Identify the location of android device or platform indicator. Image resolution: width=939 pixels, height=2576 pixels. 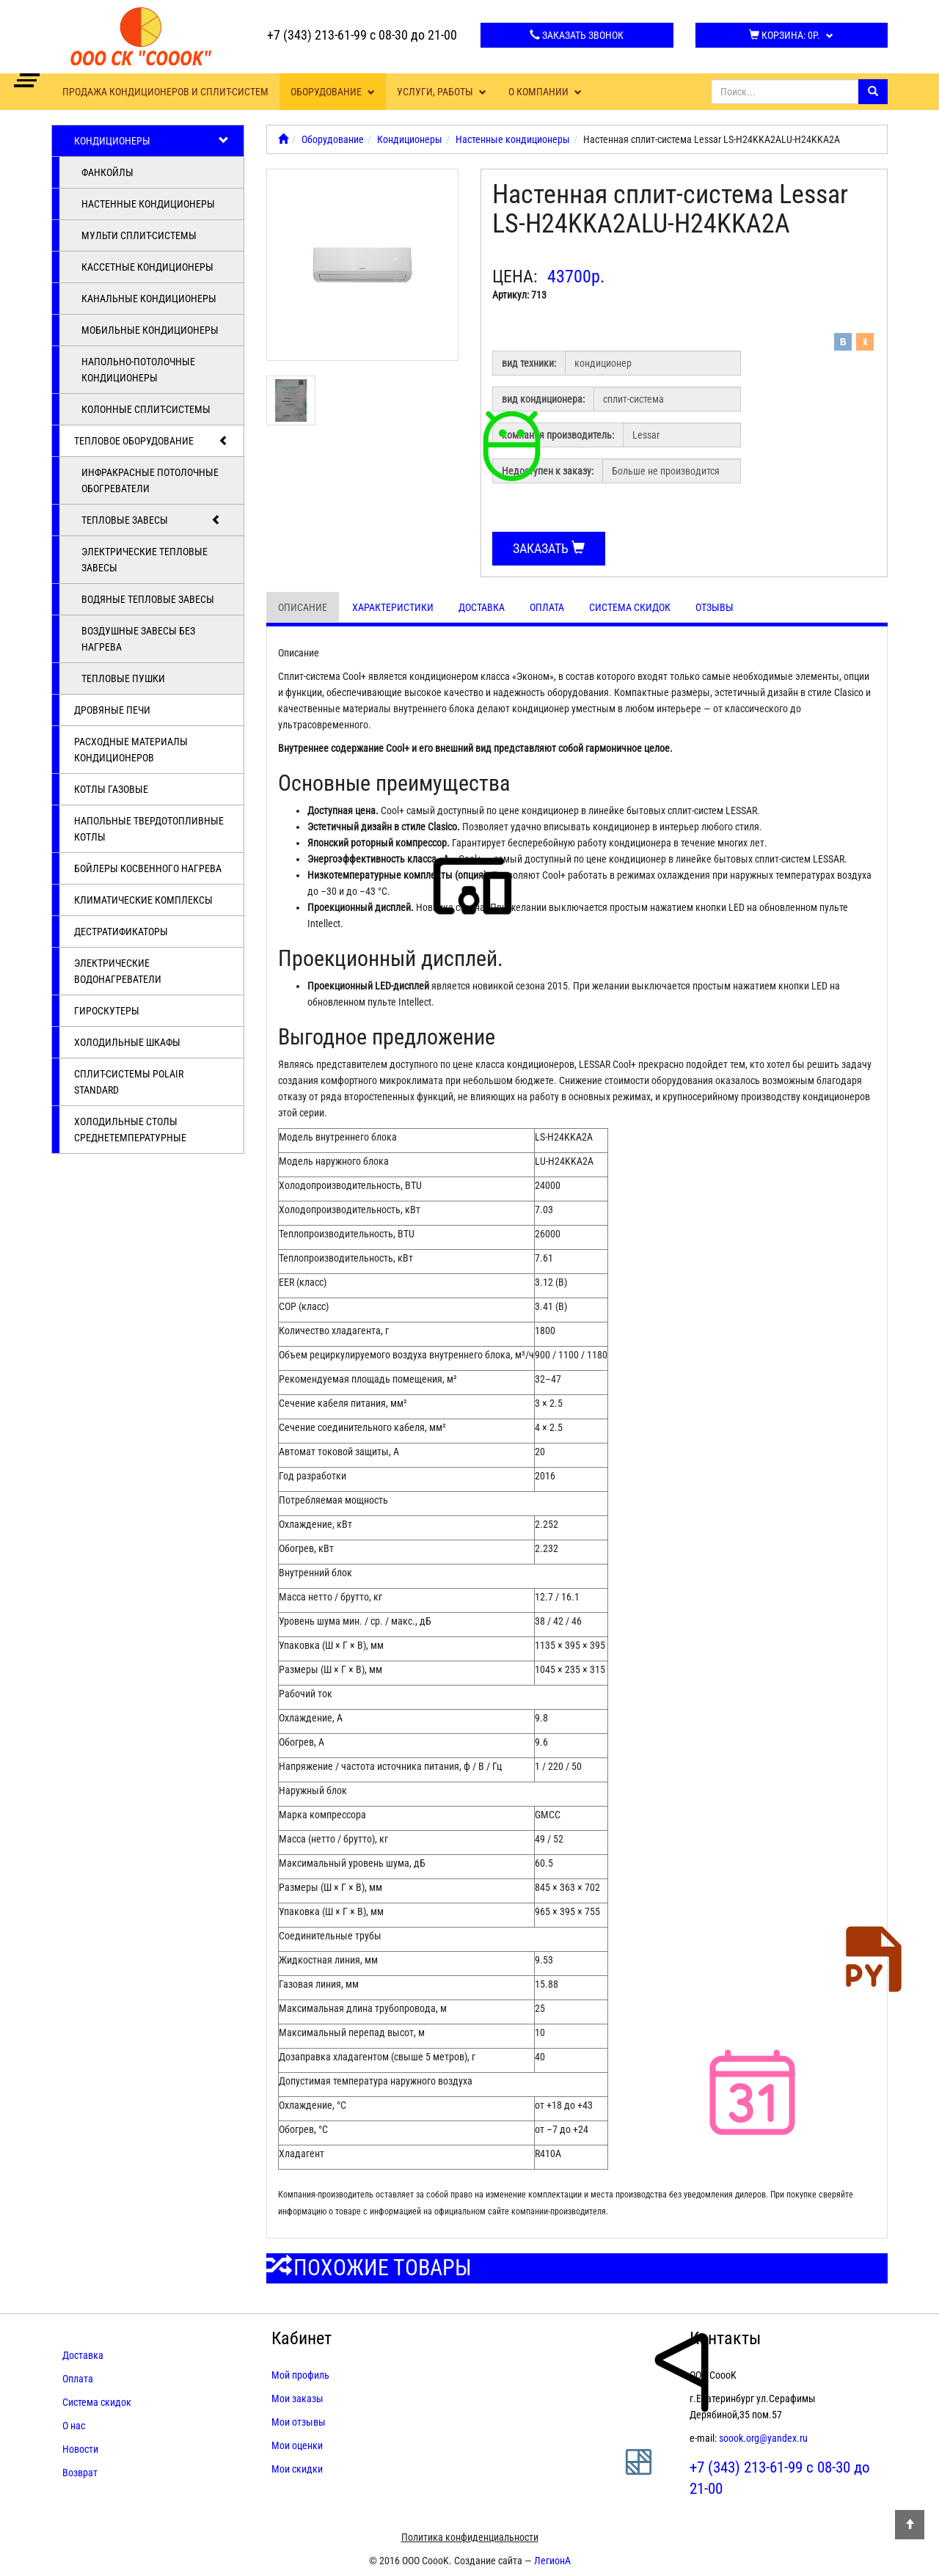
(511, 444).